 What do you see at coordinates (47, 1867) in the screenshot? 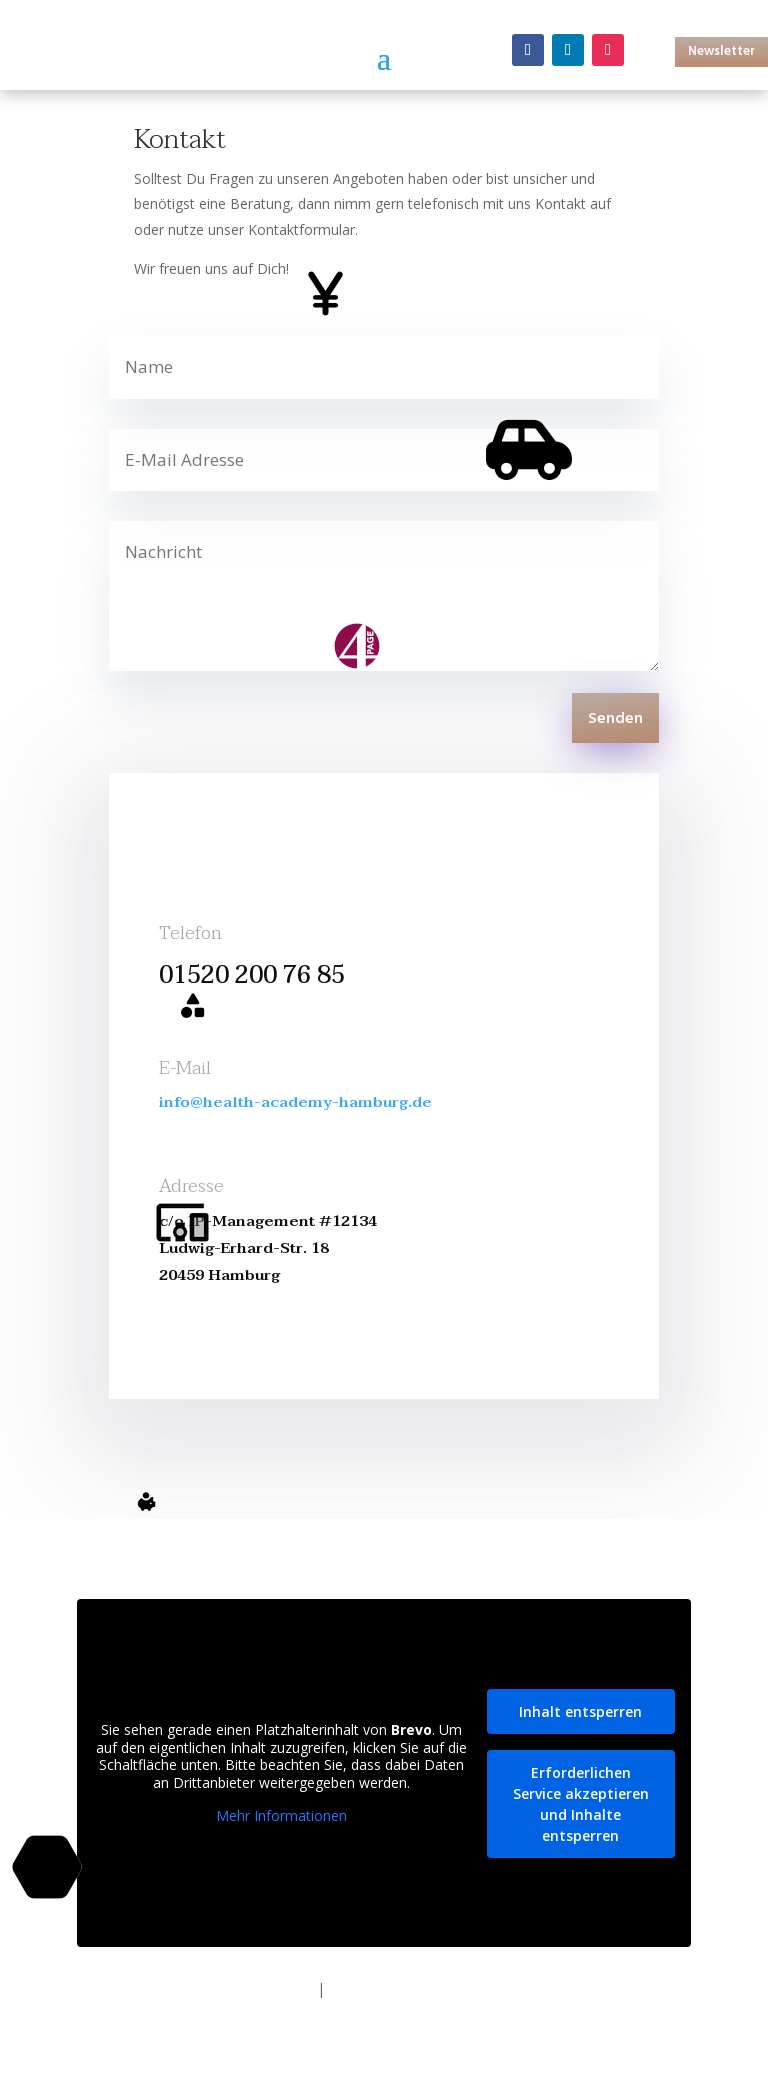
I see `hexagonal shape indicator or geometric element` at bounding box center [47, 1867].